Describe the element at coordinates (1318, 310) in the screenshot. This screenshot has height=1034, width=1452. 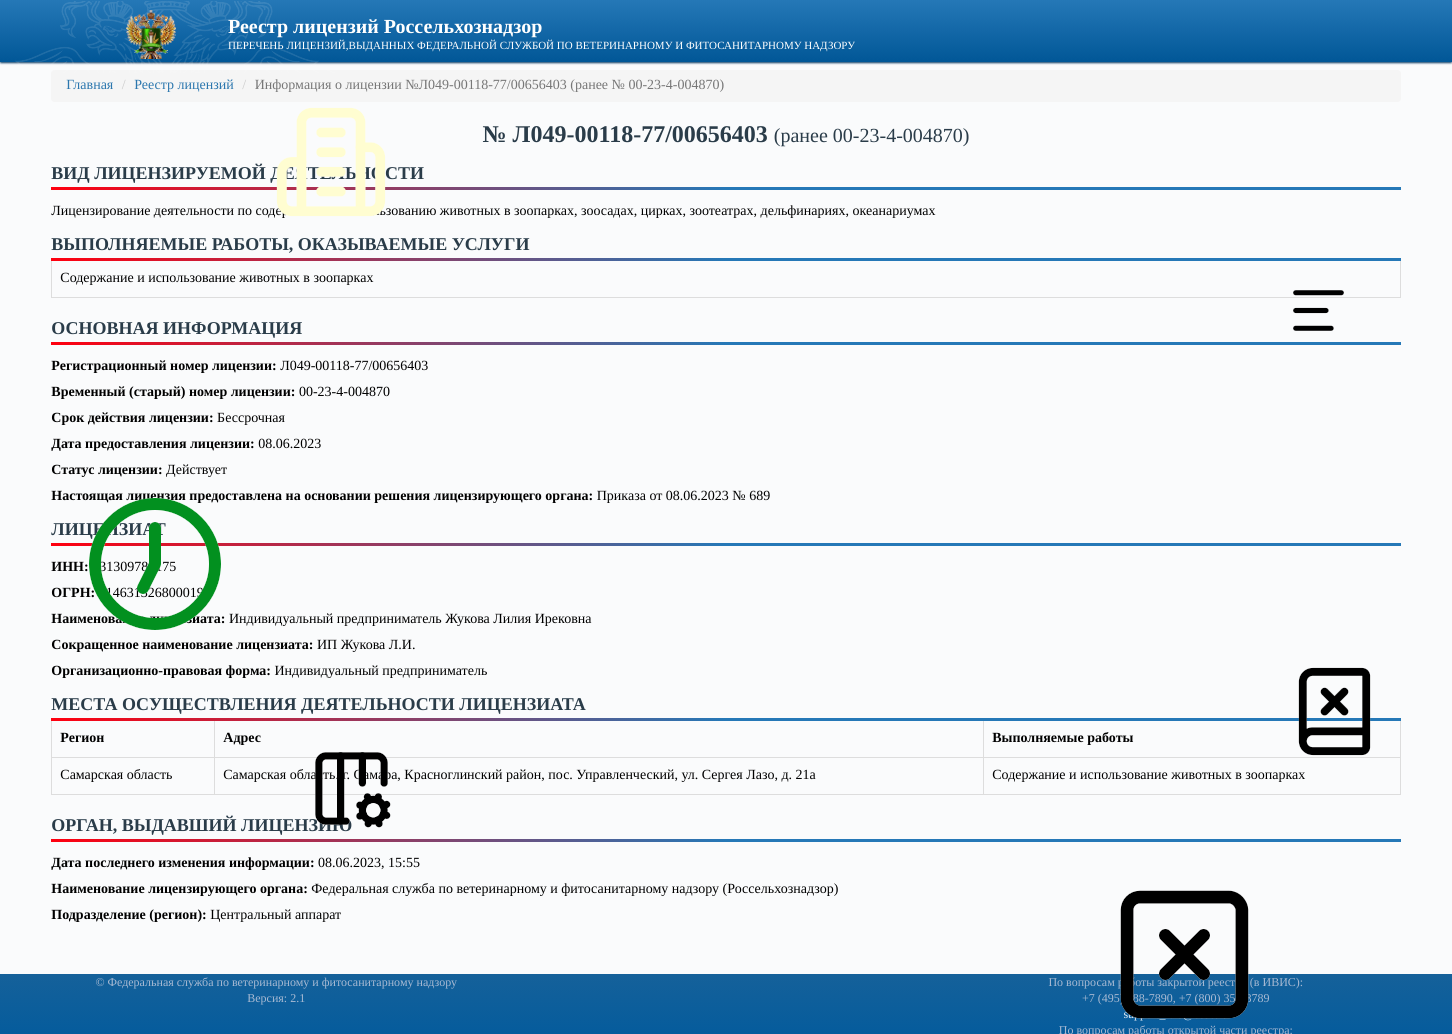
I see `align text to the start of the line` at that location.